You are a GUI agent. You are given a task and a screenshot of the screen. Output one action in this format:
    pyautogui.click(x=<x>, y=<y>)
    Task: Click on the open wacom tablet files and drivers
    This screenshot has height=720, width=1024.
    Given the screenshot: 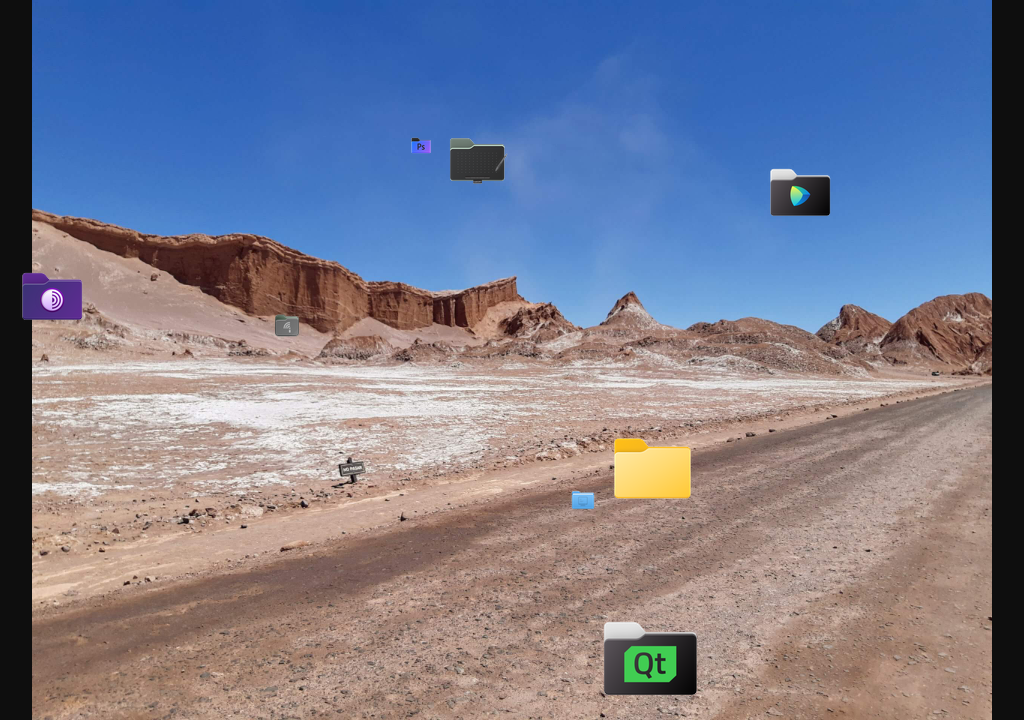 What is the action you would take?
    pyautogui.click(x=477, y=161)
    